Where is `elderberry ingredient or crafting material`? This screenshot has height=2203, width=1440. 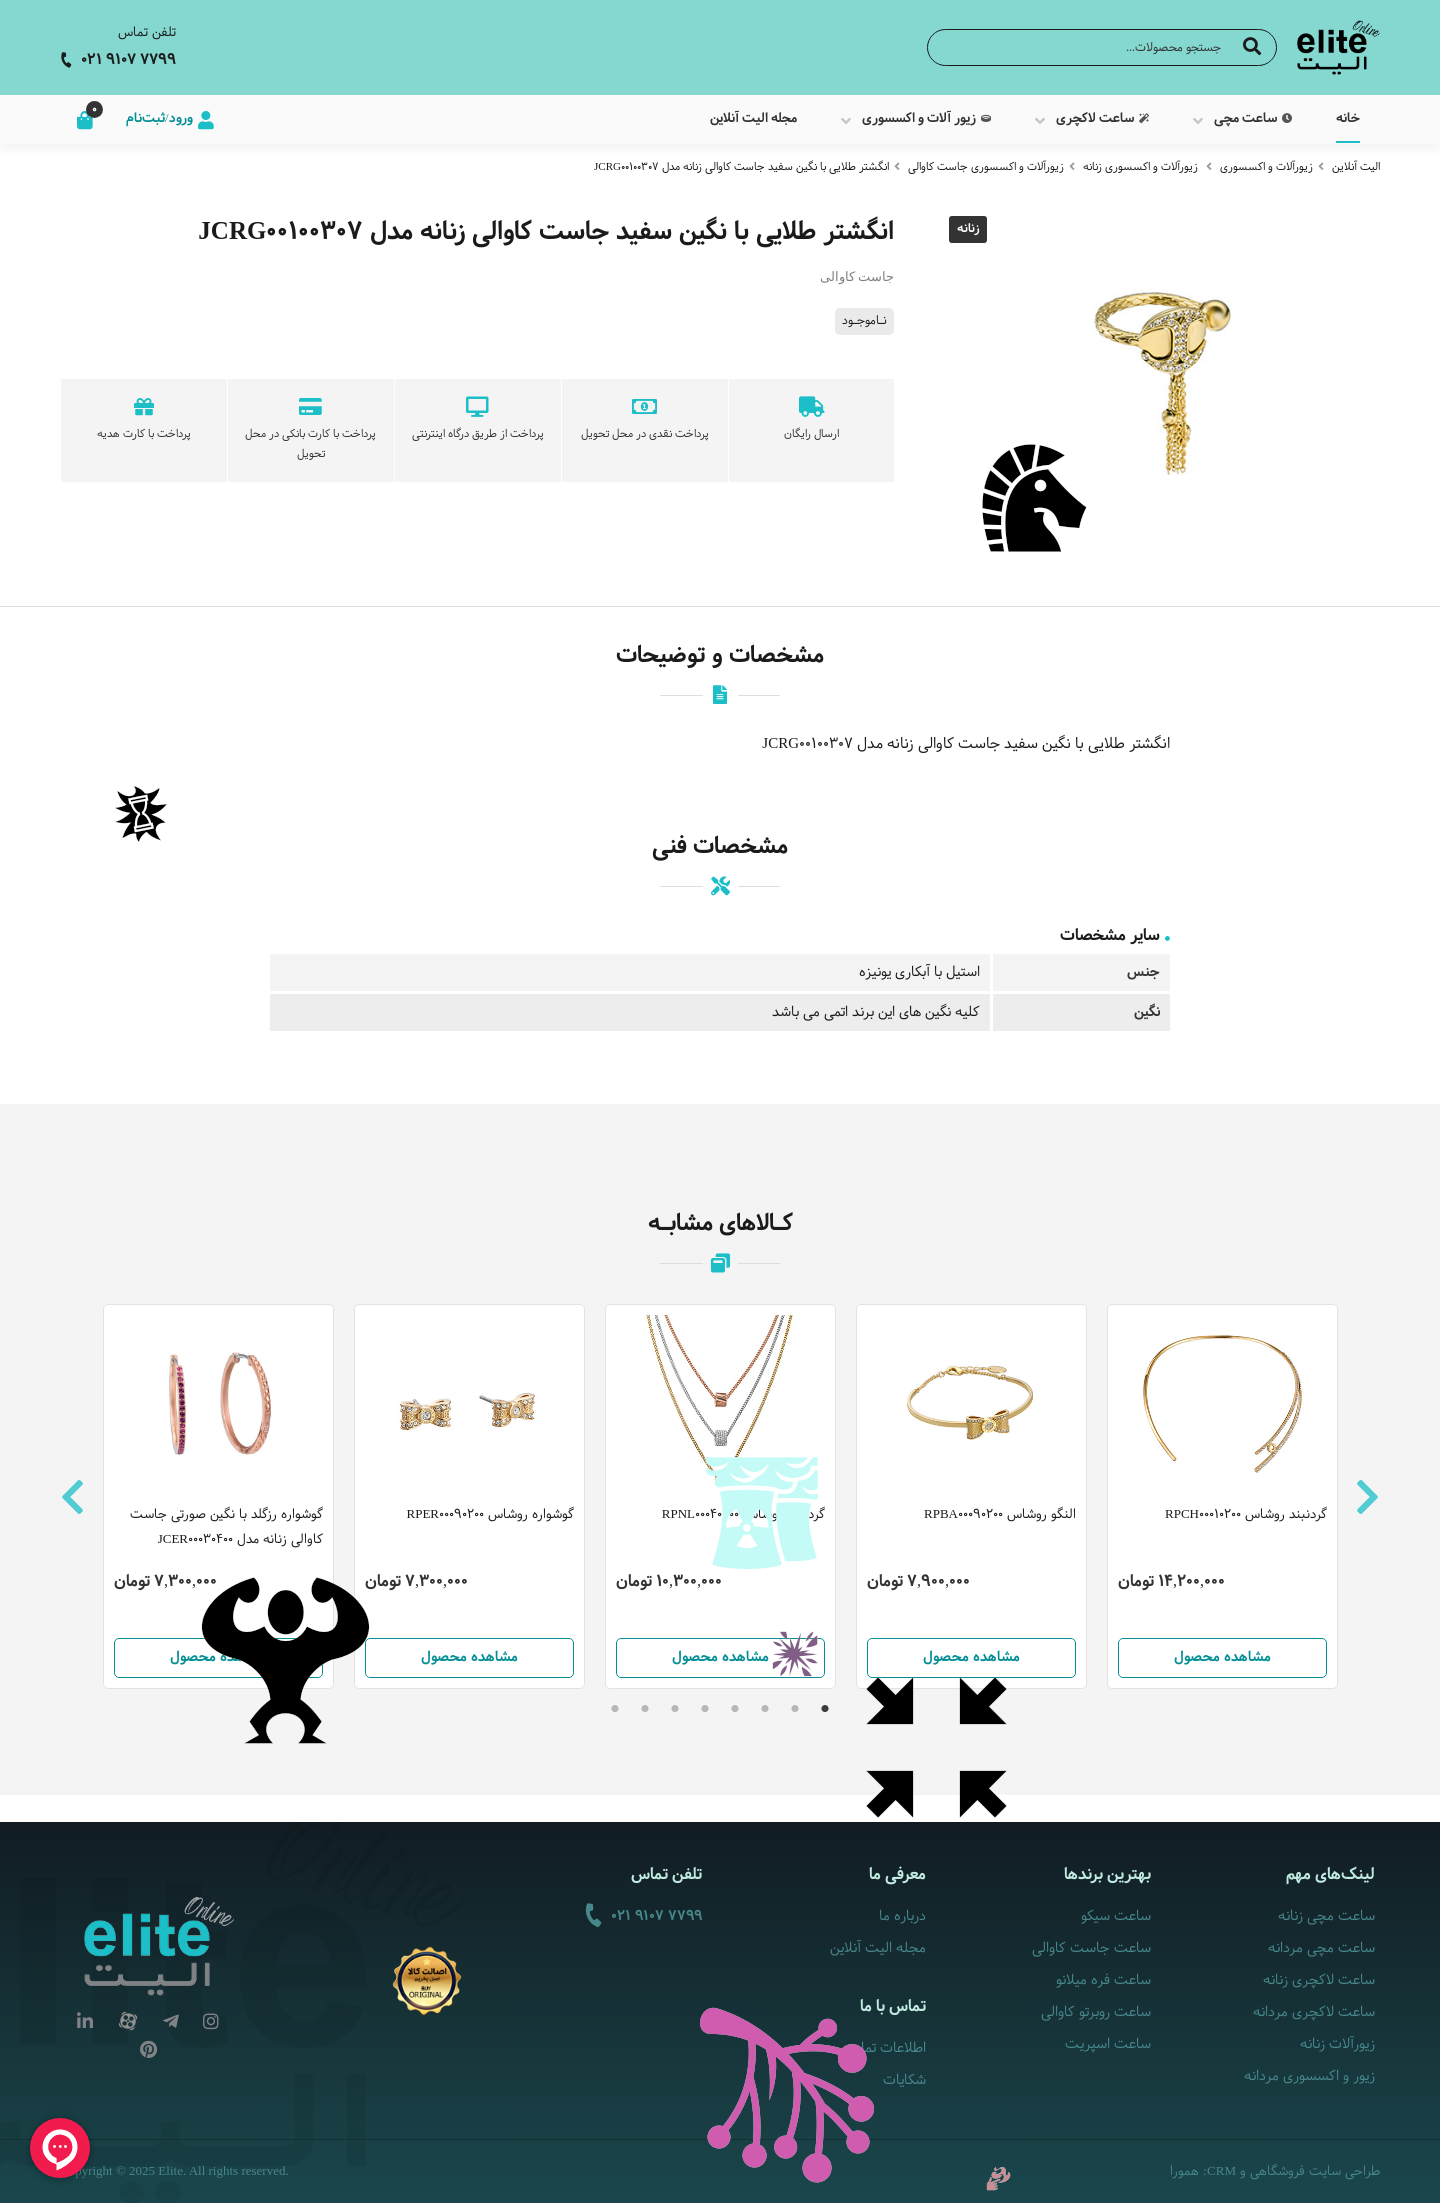
elderberry ingredient or crafting material is located at coordinates (786, 2091).